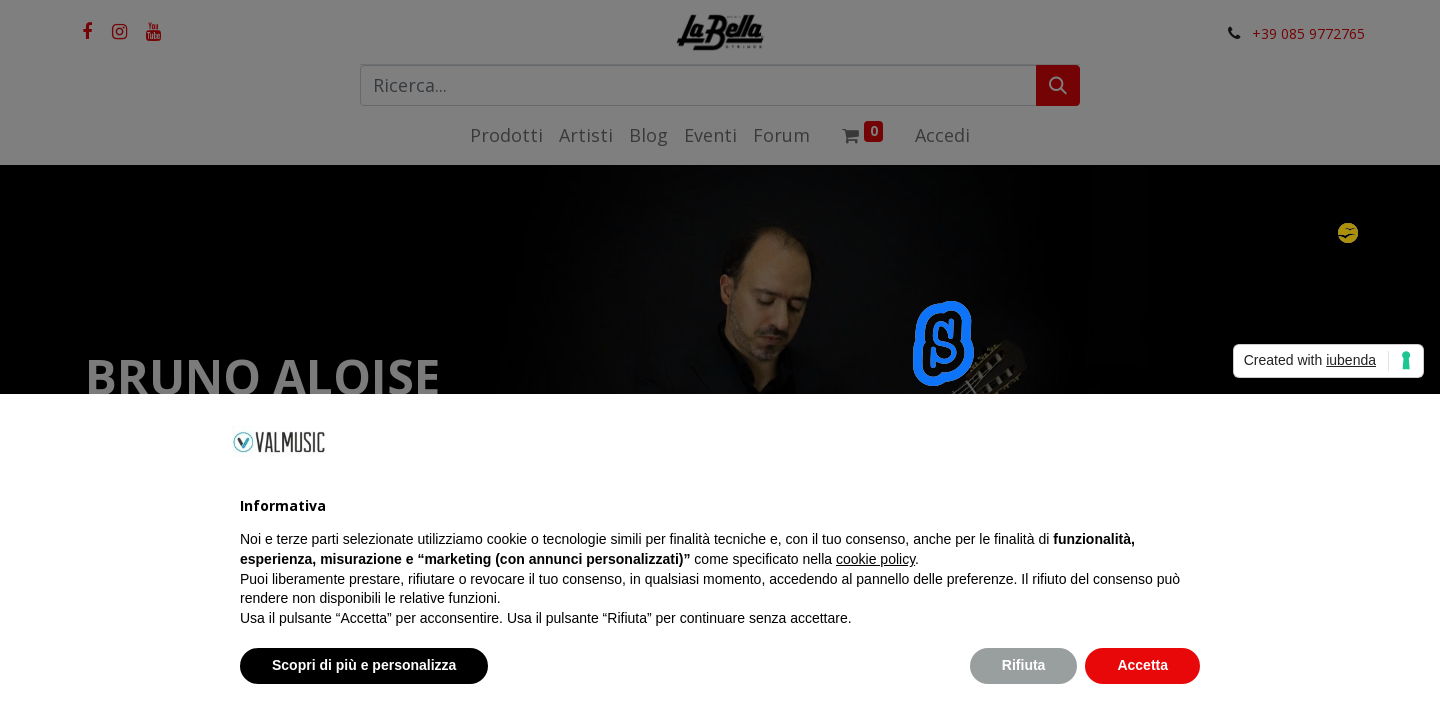  Describe the element at coordinates (1348, 233) in the screenshot. I see `open apache openoffice application` at that location.